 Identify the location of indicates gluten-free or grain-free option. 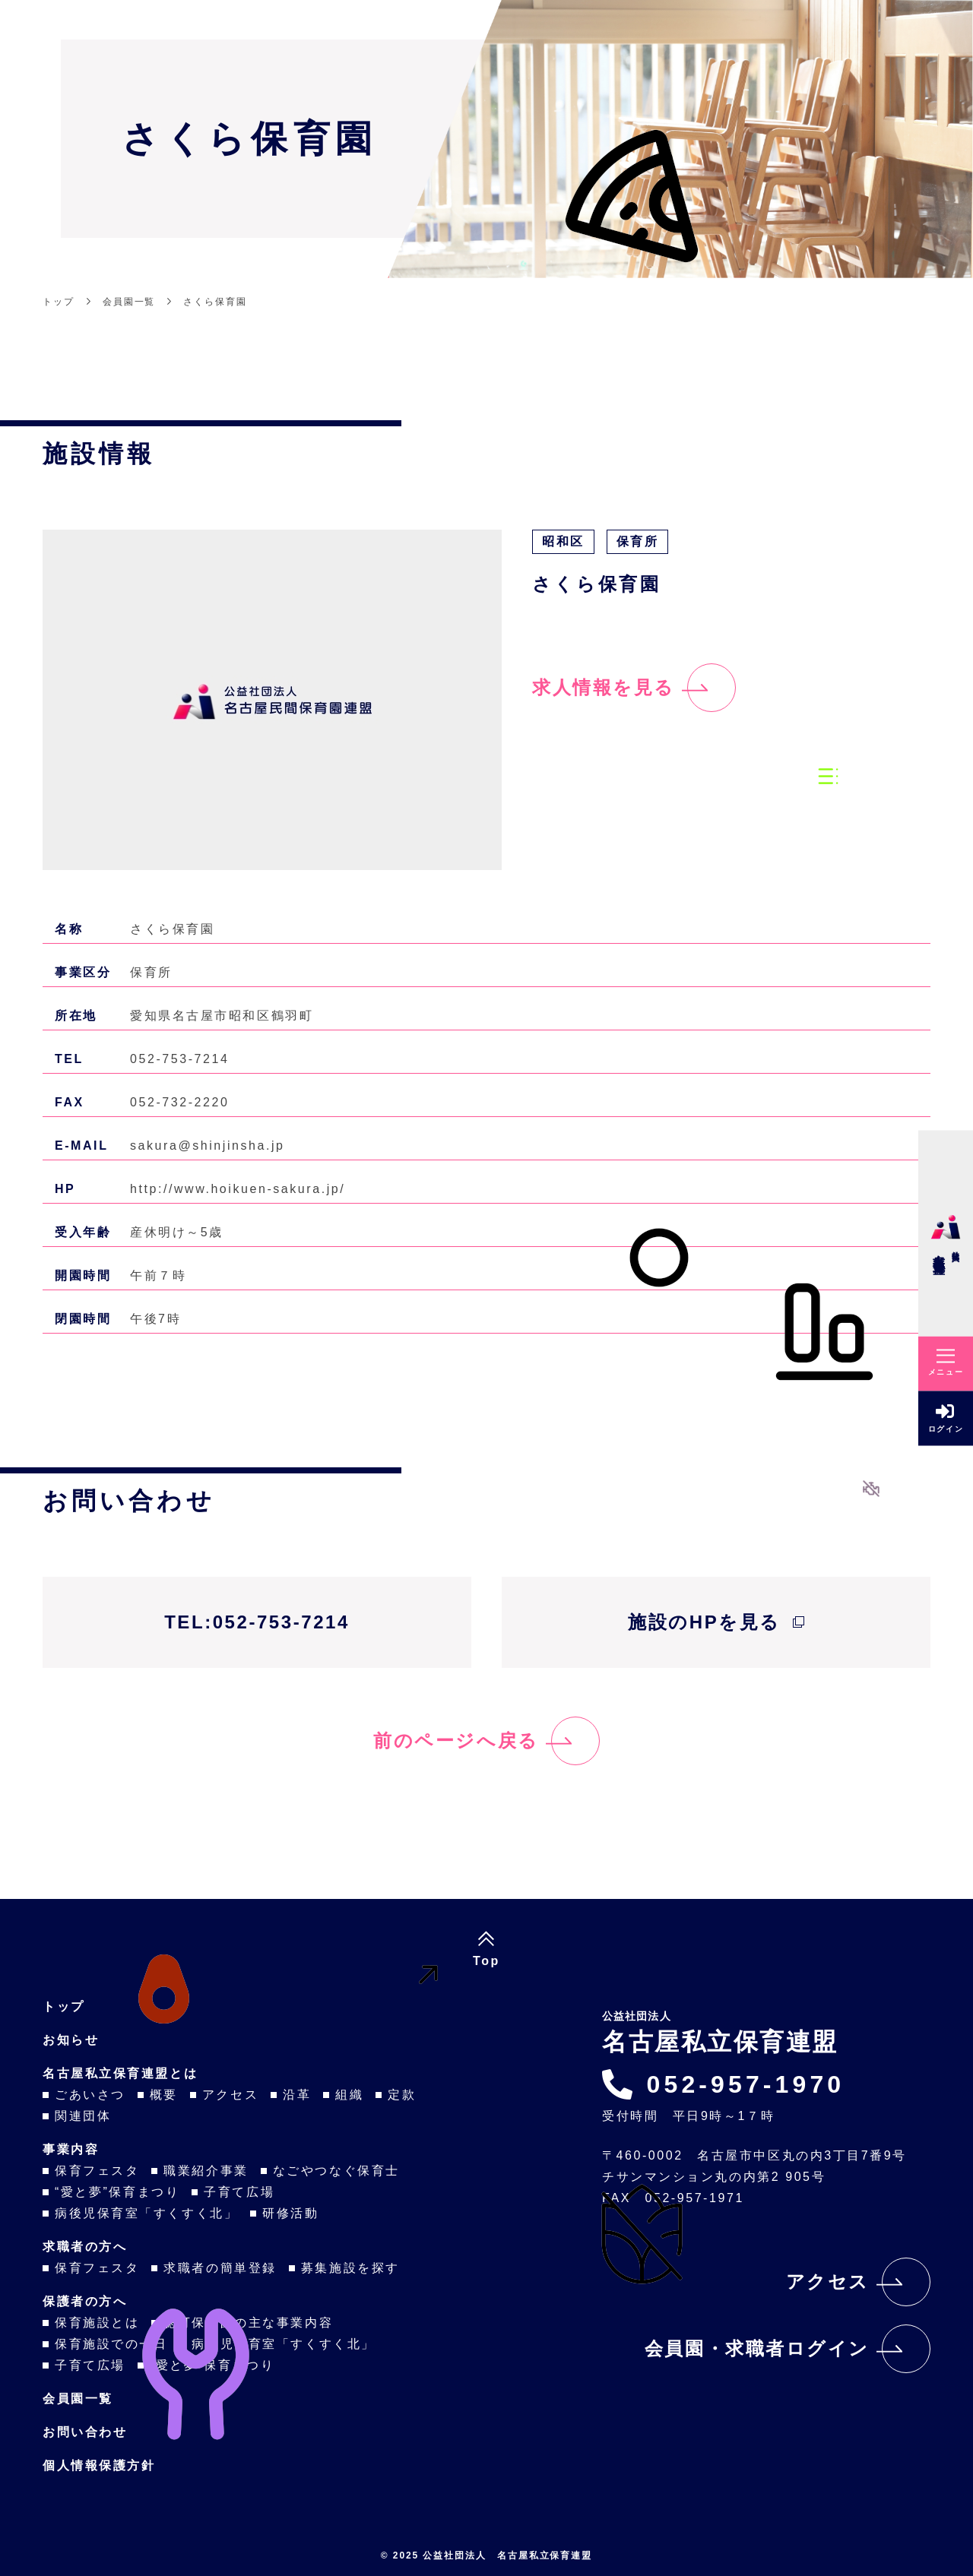
(642, 2236).